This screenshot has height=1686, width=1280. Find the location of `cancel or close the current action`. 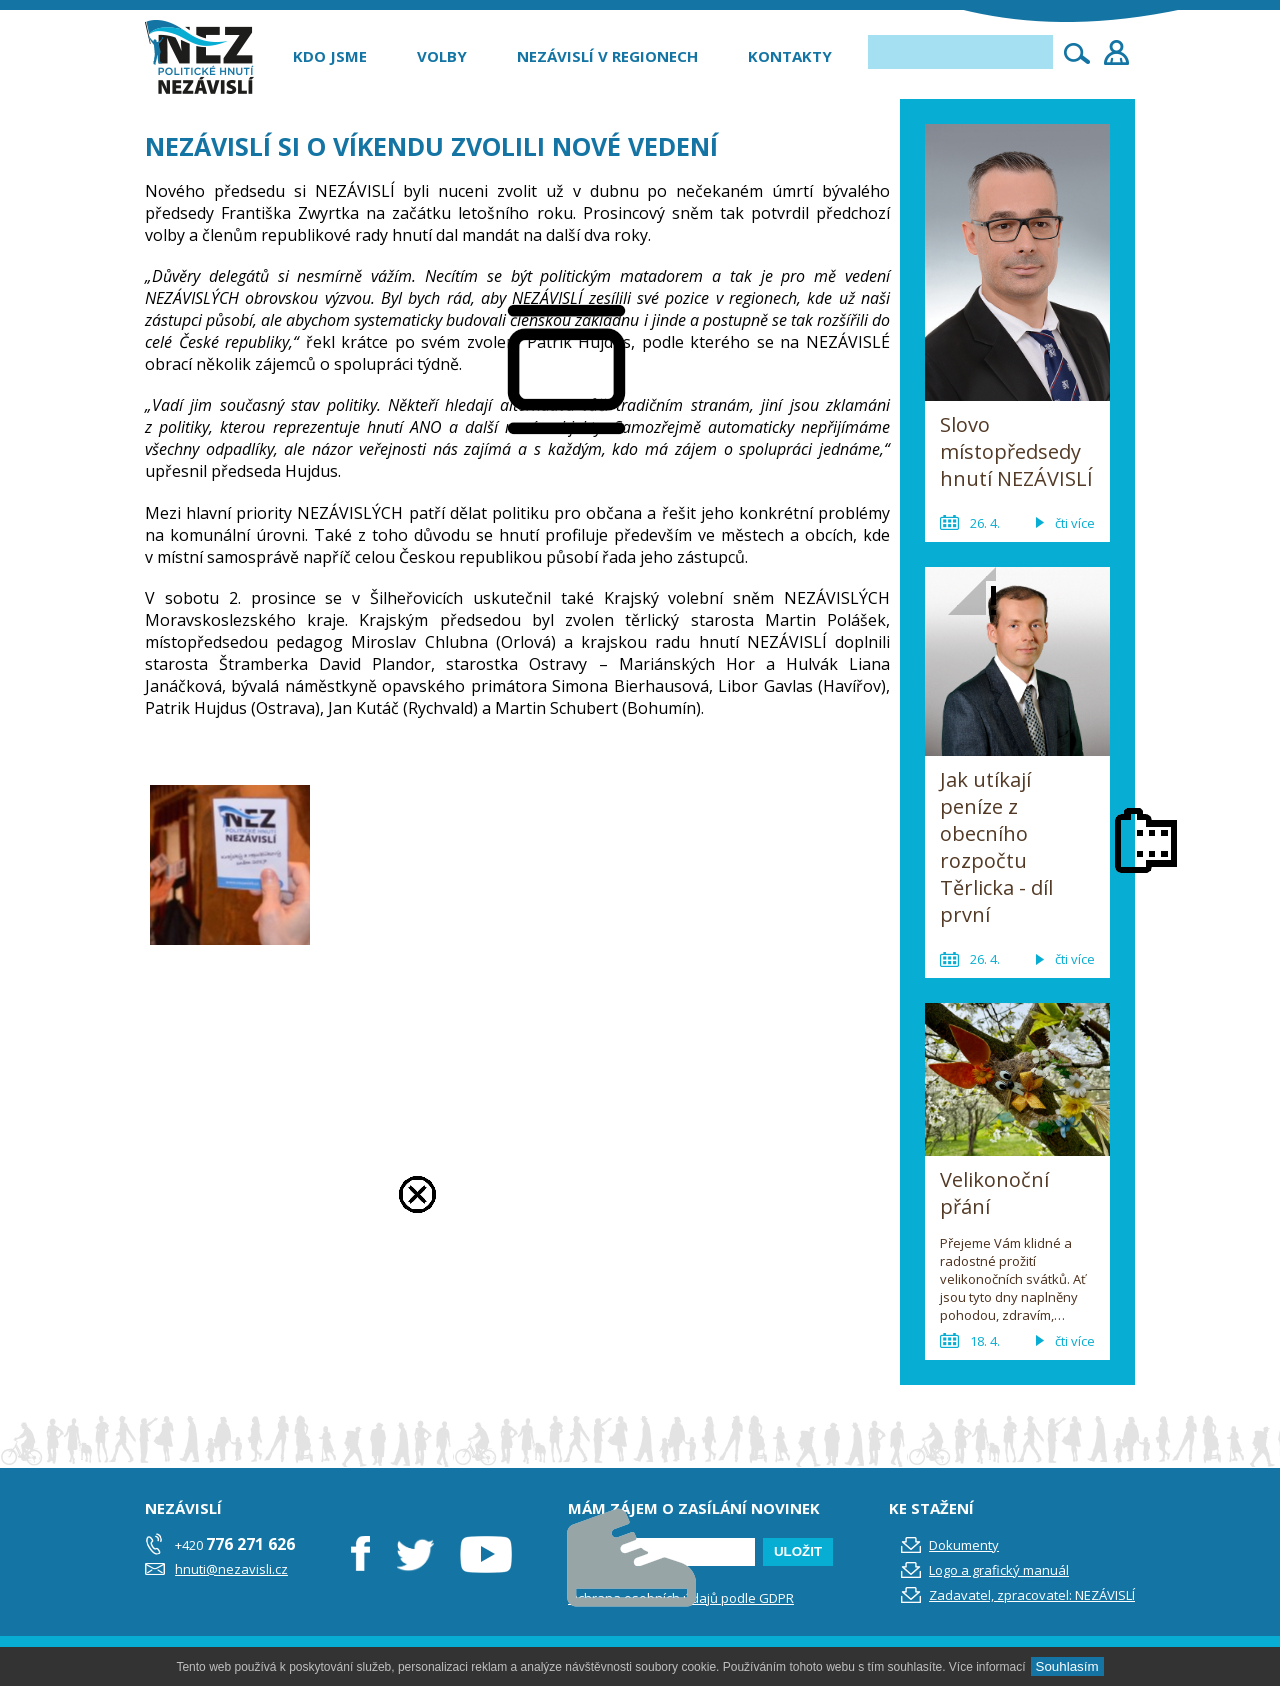

cancel or close the current action is located at coordinates (417, 1194).